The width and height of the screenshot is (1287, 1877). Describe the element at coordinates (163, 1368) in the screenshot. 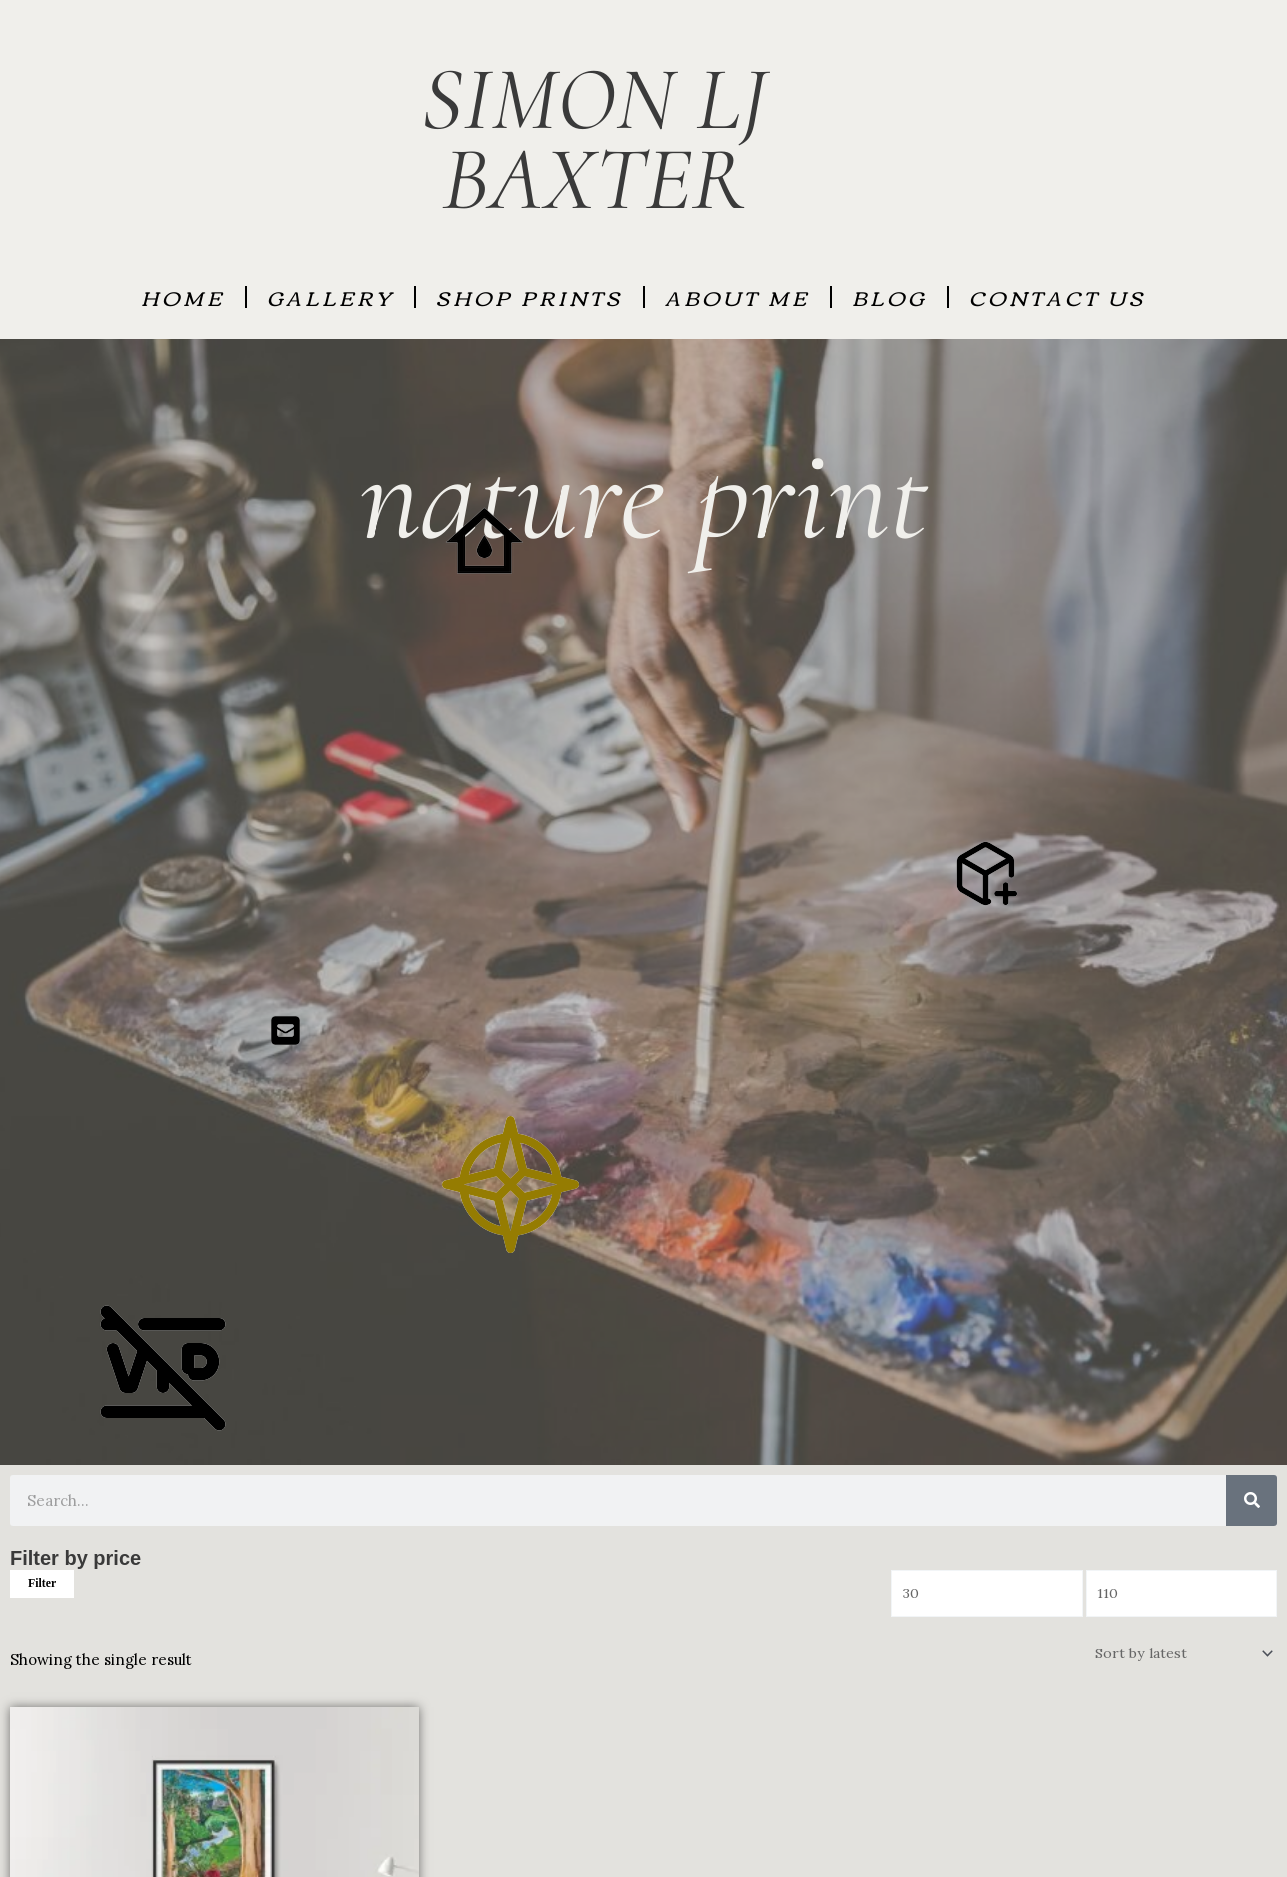

I see `vip status is currently inactive or disabled` at that location.